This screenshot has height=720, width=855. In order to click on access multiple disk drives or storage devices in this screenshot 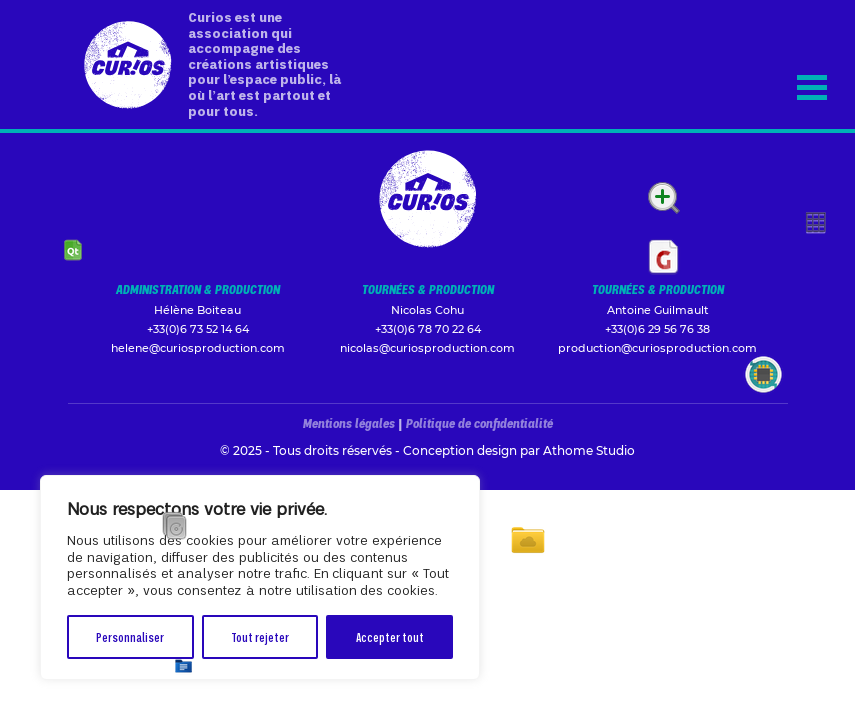, I will do `click(174, 525)`.